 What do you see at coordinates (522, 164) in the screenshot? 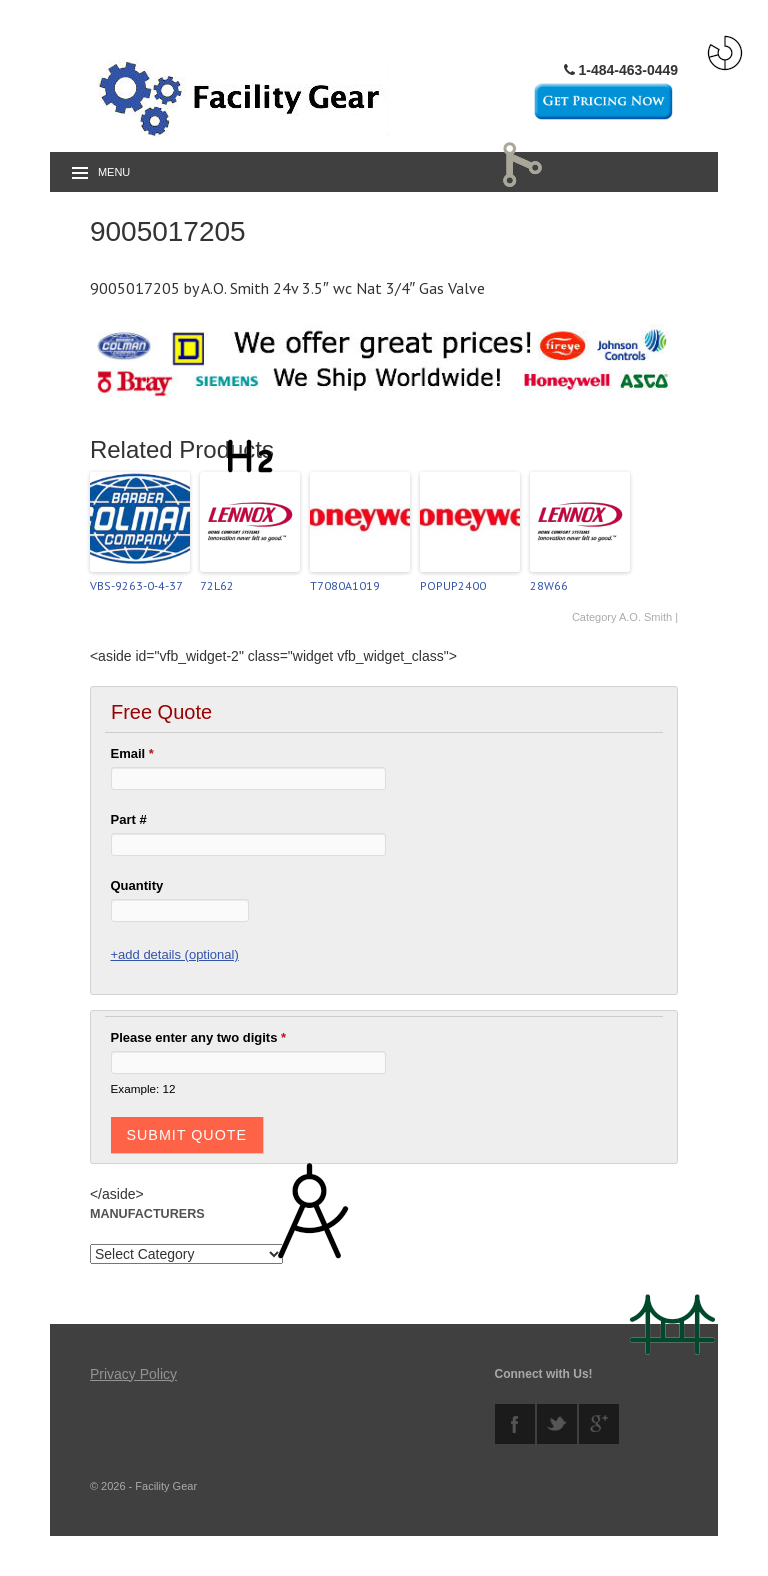
I see `merge branches in version control` at bounding box center [522, 164].